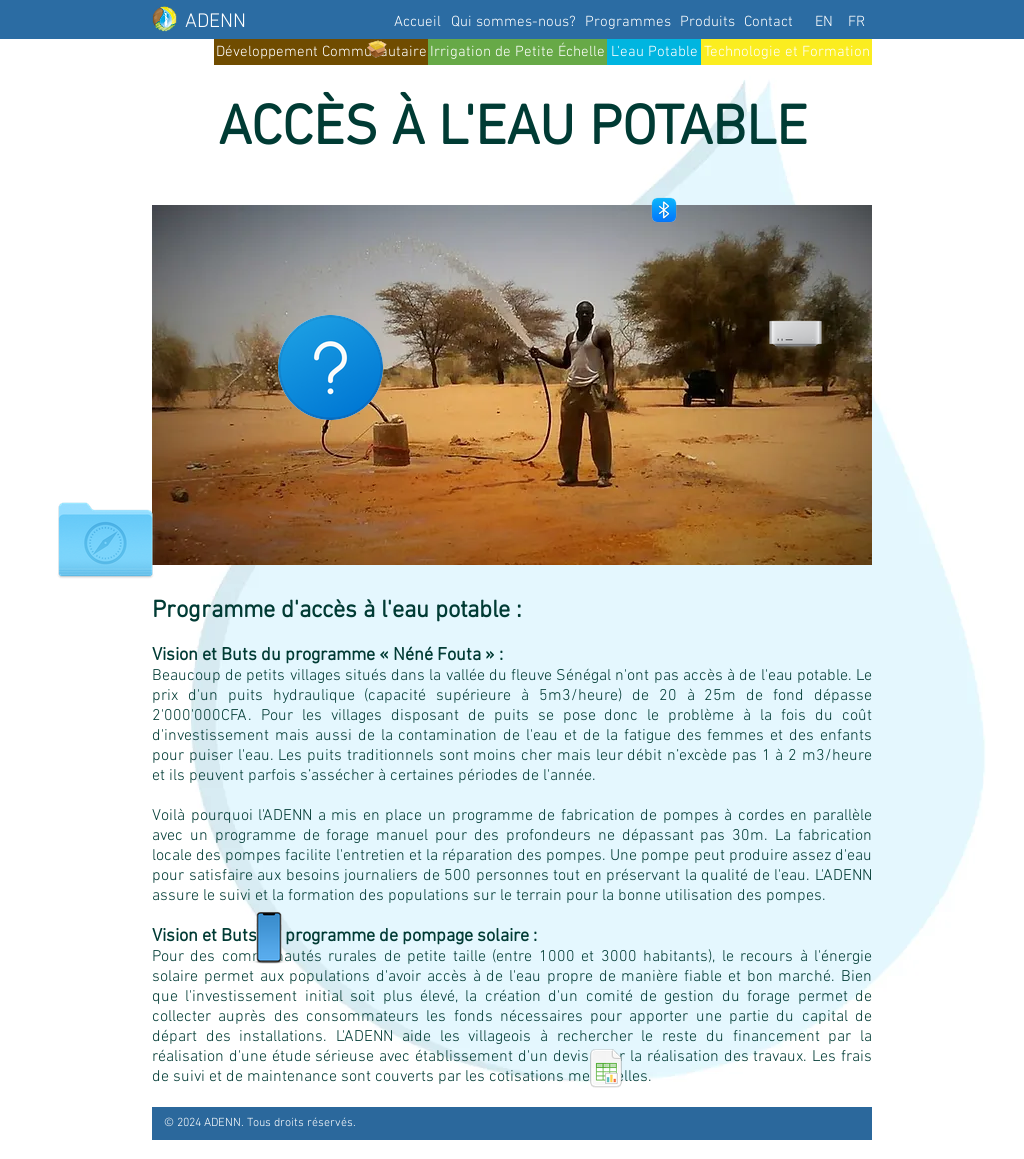  What do you see at coordinates (330, 367) in the screenshot?
I see `access help or support information` at bounding box center [330, 367].